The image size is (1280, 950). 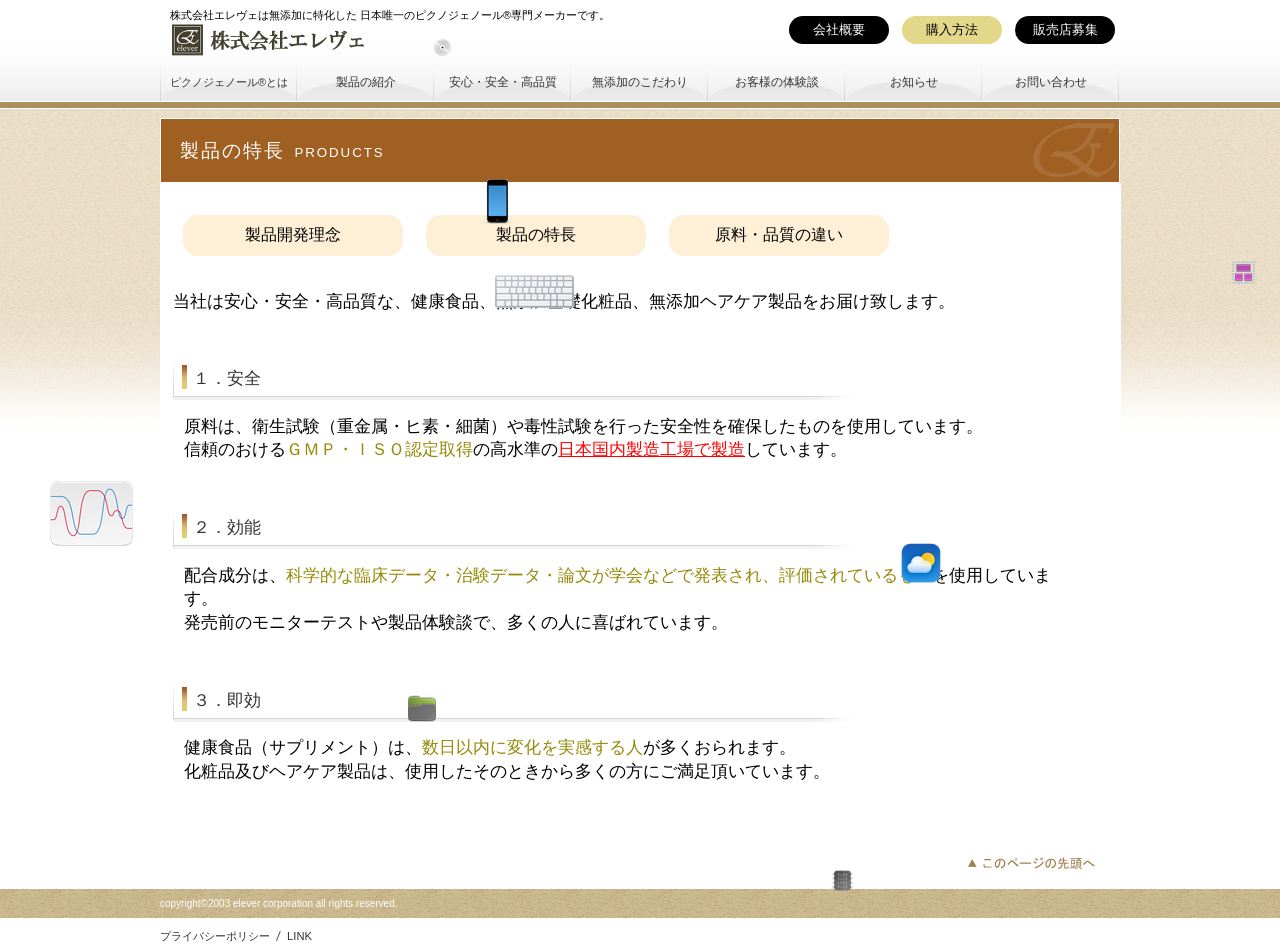 What do you see at coordinates (422, 708) in the screenshot?
I see `indicates an open or expanded folder` at bounding box center [422, 708].